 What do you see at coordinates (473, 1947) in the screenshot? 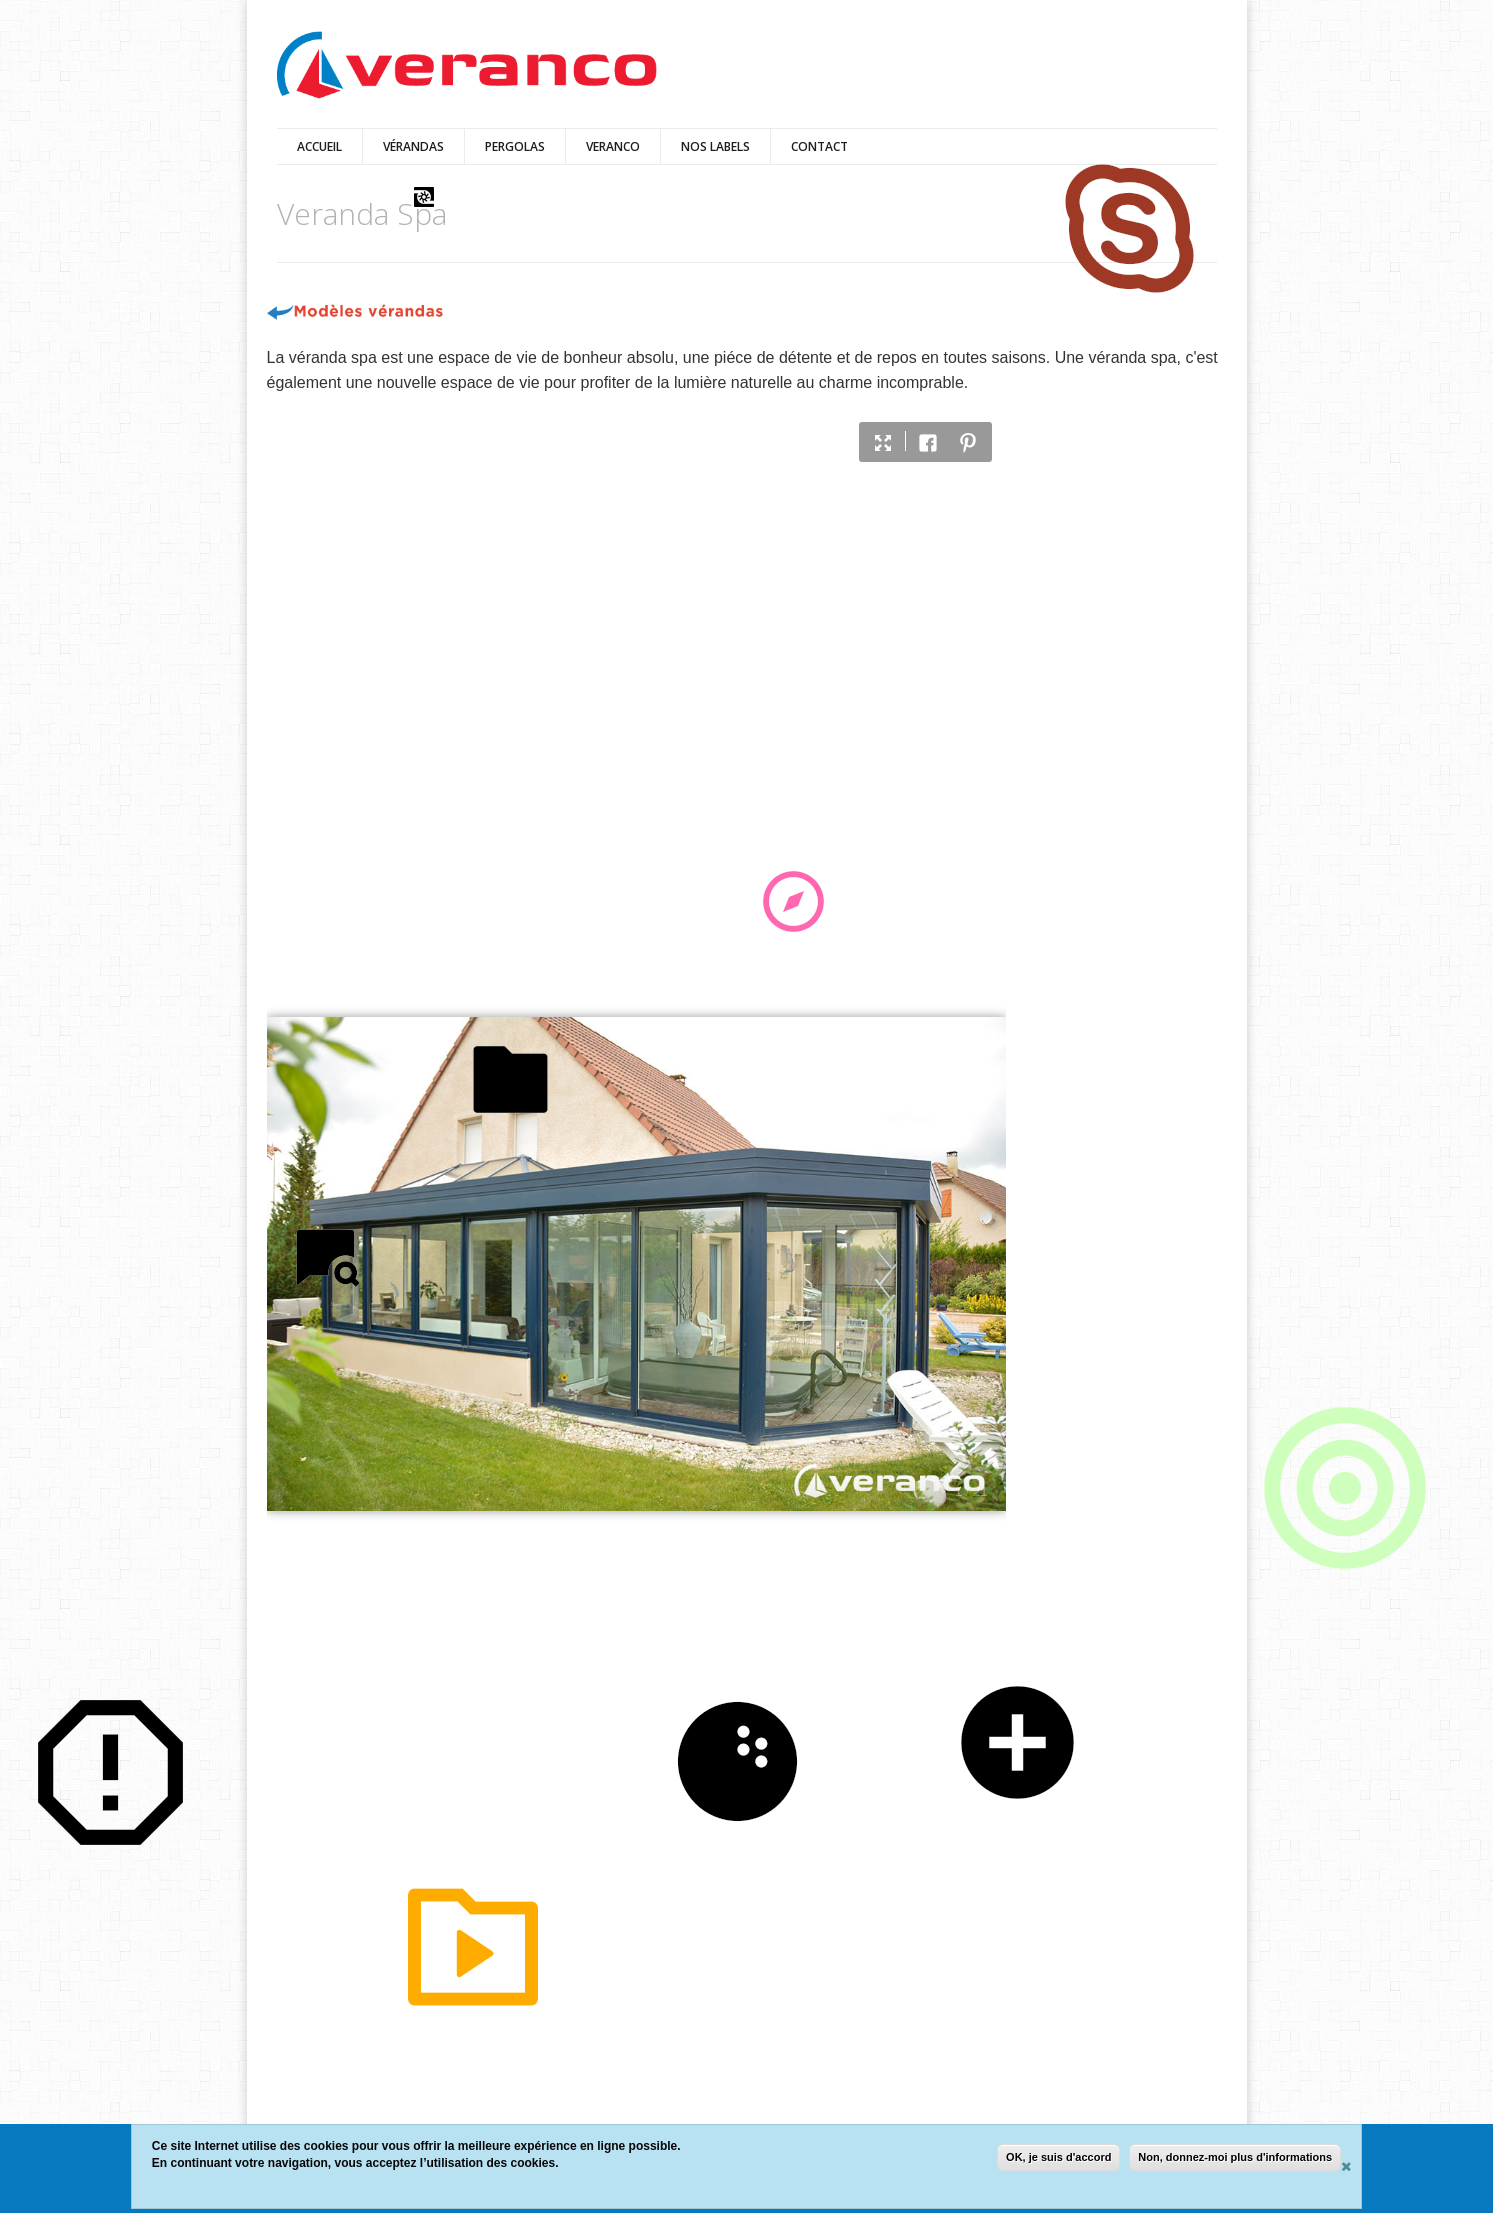
I see `open video files folder` at bounding box center [473, 1947].